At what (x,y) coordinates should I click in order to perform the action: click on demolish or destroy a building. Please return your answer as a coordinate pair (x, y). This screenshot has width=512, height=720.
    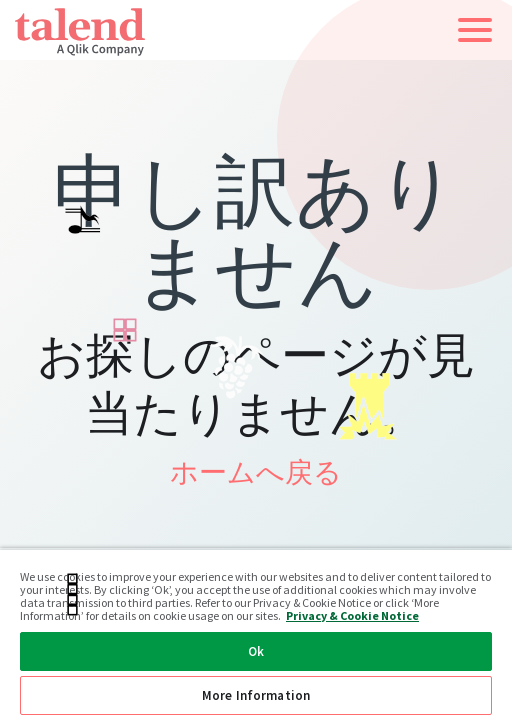
    Looking at the image, I should click on (368, 406).